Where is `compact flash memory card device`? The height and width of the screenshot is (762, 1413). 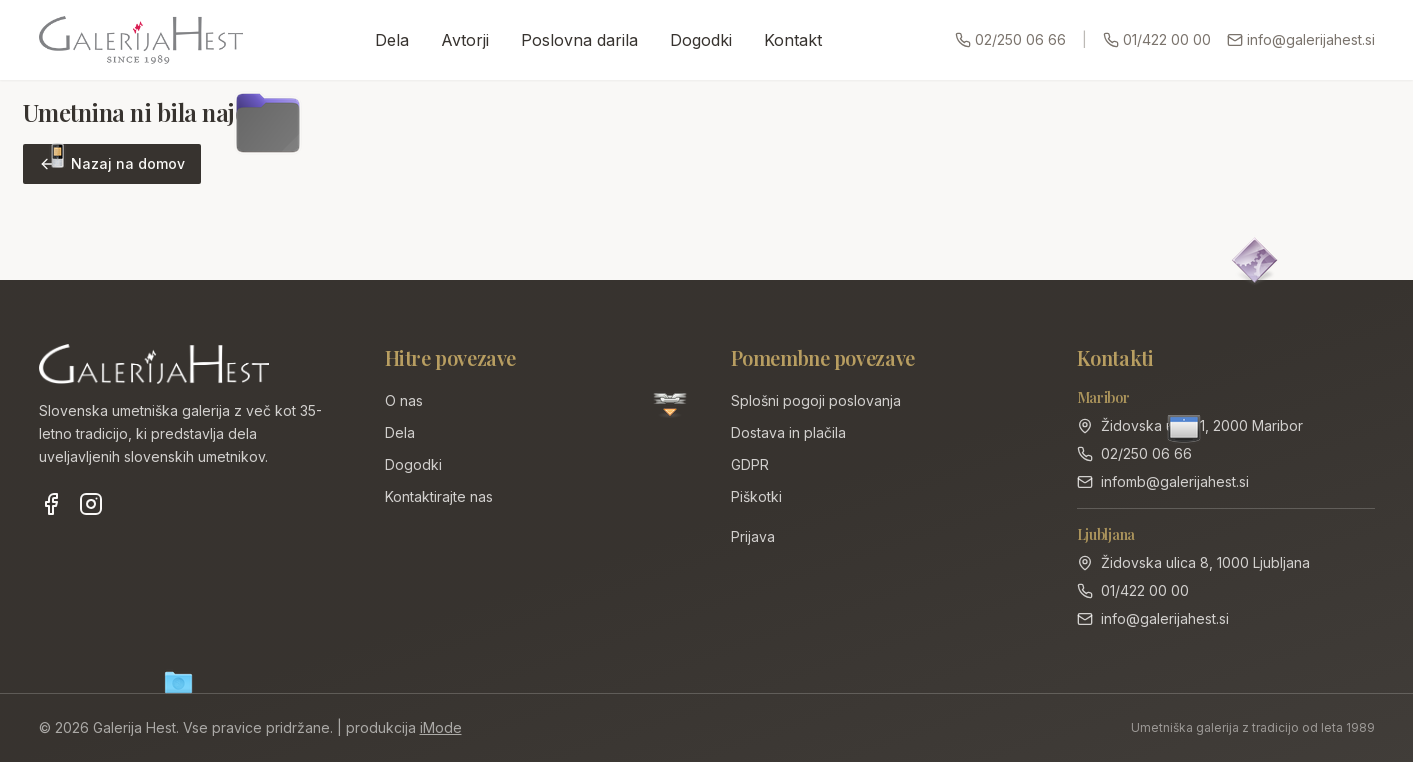
compact flash memory card device is located at coordinates (1184, 429).